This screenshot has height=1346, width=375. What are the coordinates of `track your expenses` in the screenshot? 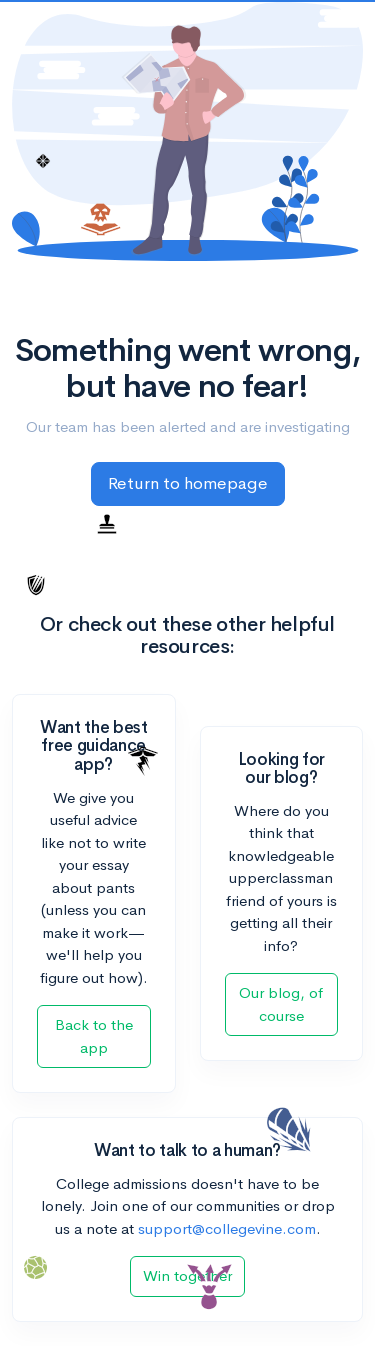 It's located at (209, 1286).